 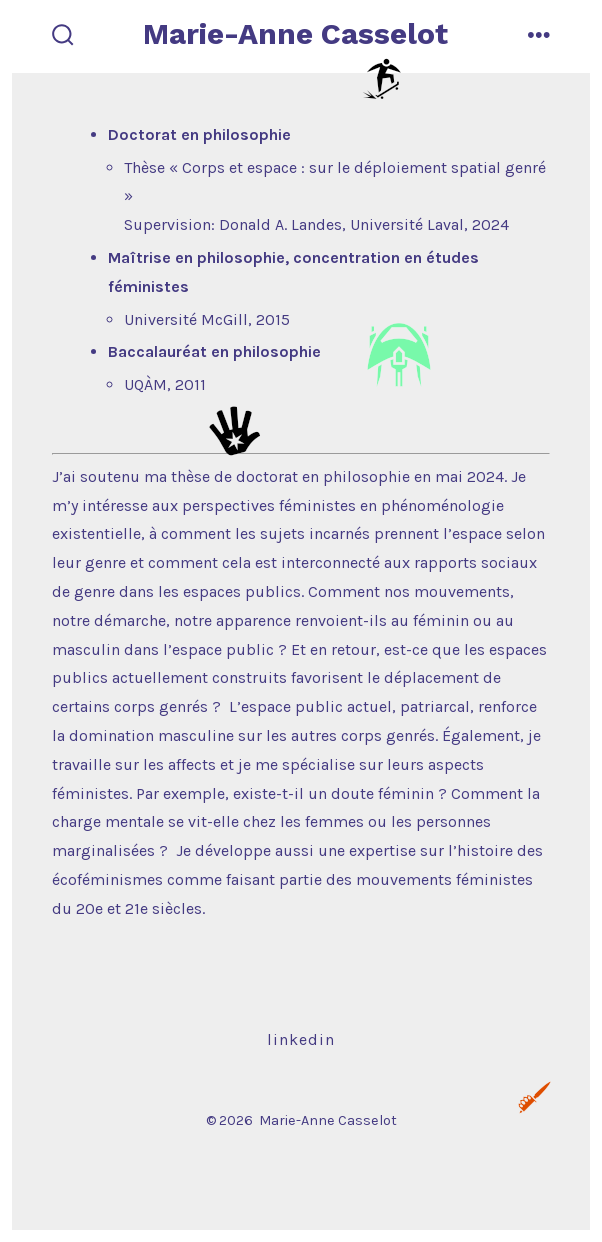 I want to click on access skateboarding games or activities, so click(x=382, y=78).